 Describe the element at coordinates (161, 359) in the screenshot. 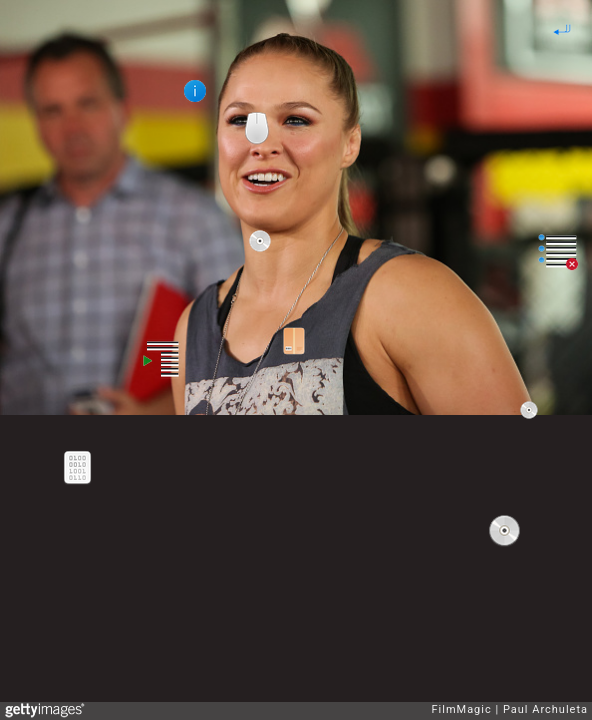

I see `increase text indentation` at that location.